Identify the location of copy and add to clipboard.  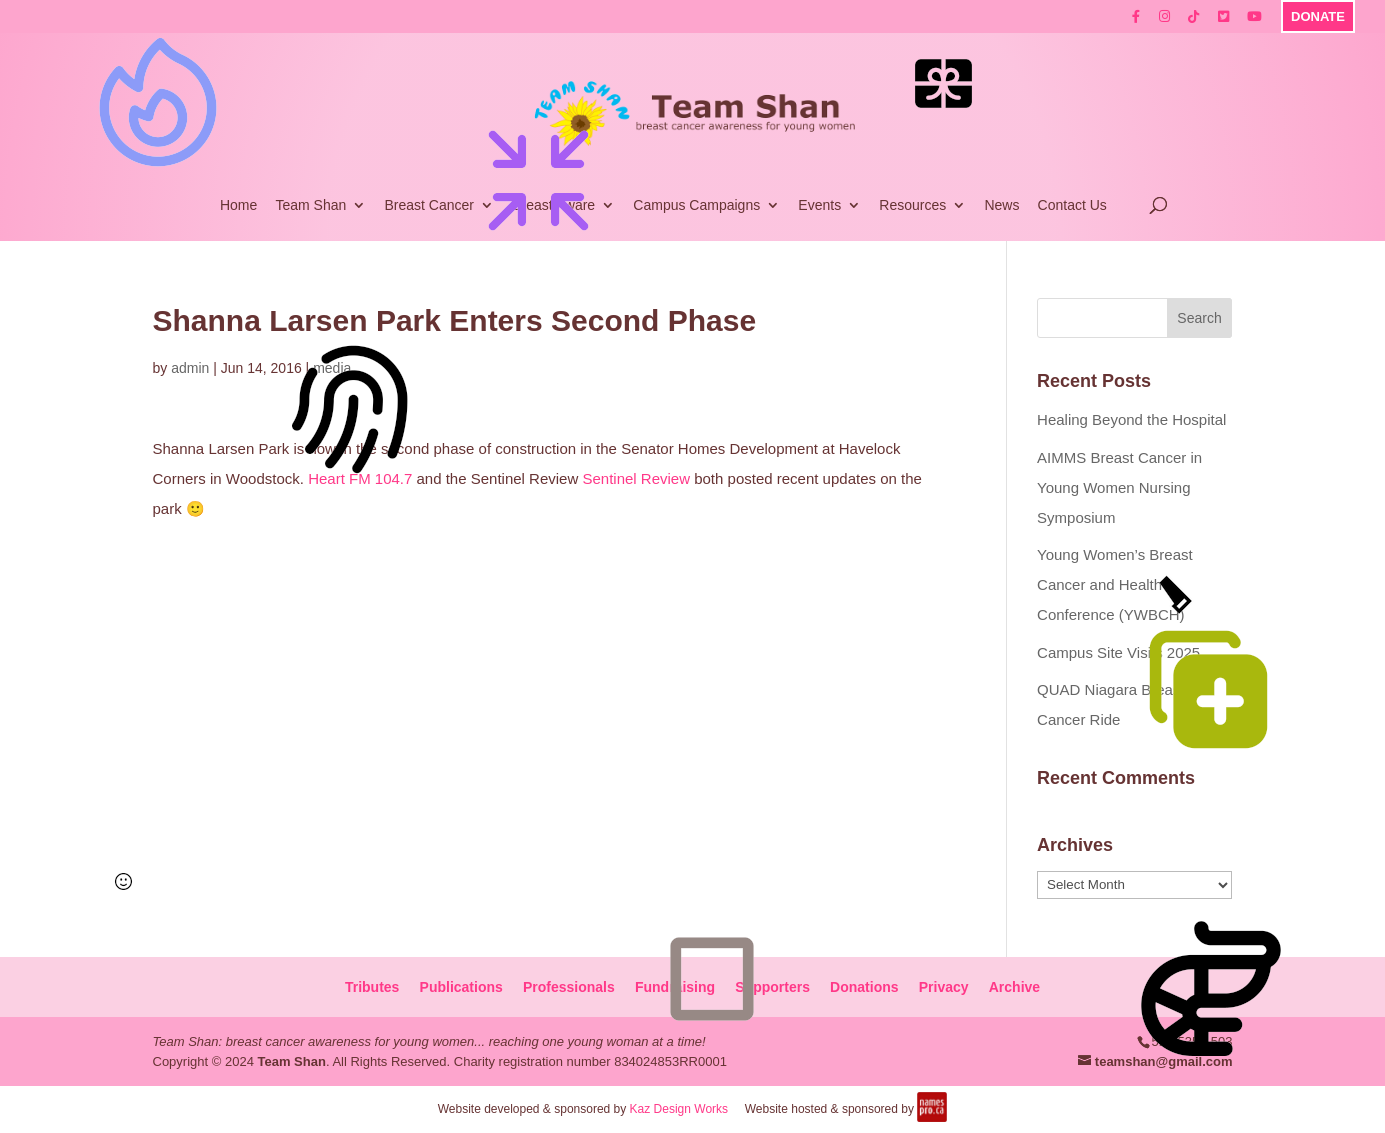
(1208, 689).